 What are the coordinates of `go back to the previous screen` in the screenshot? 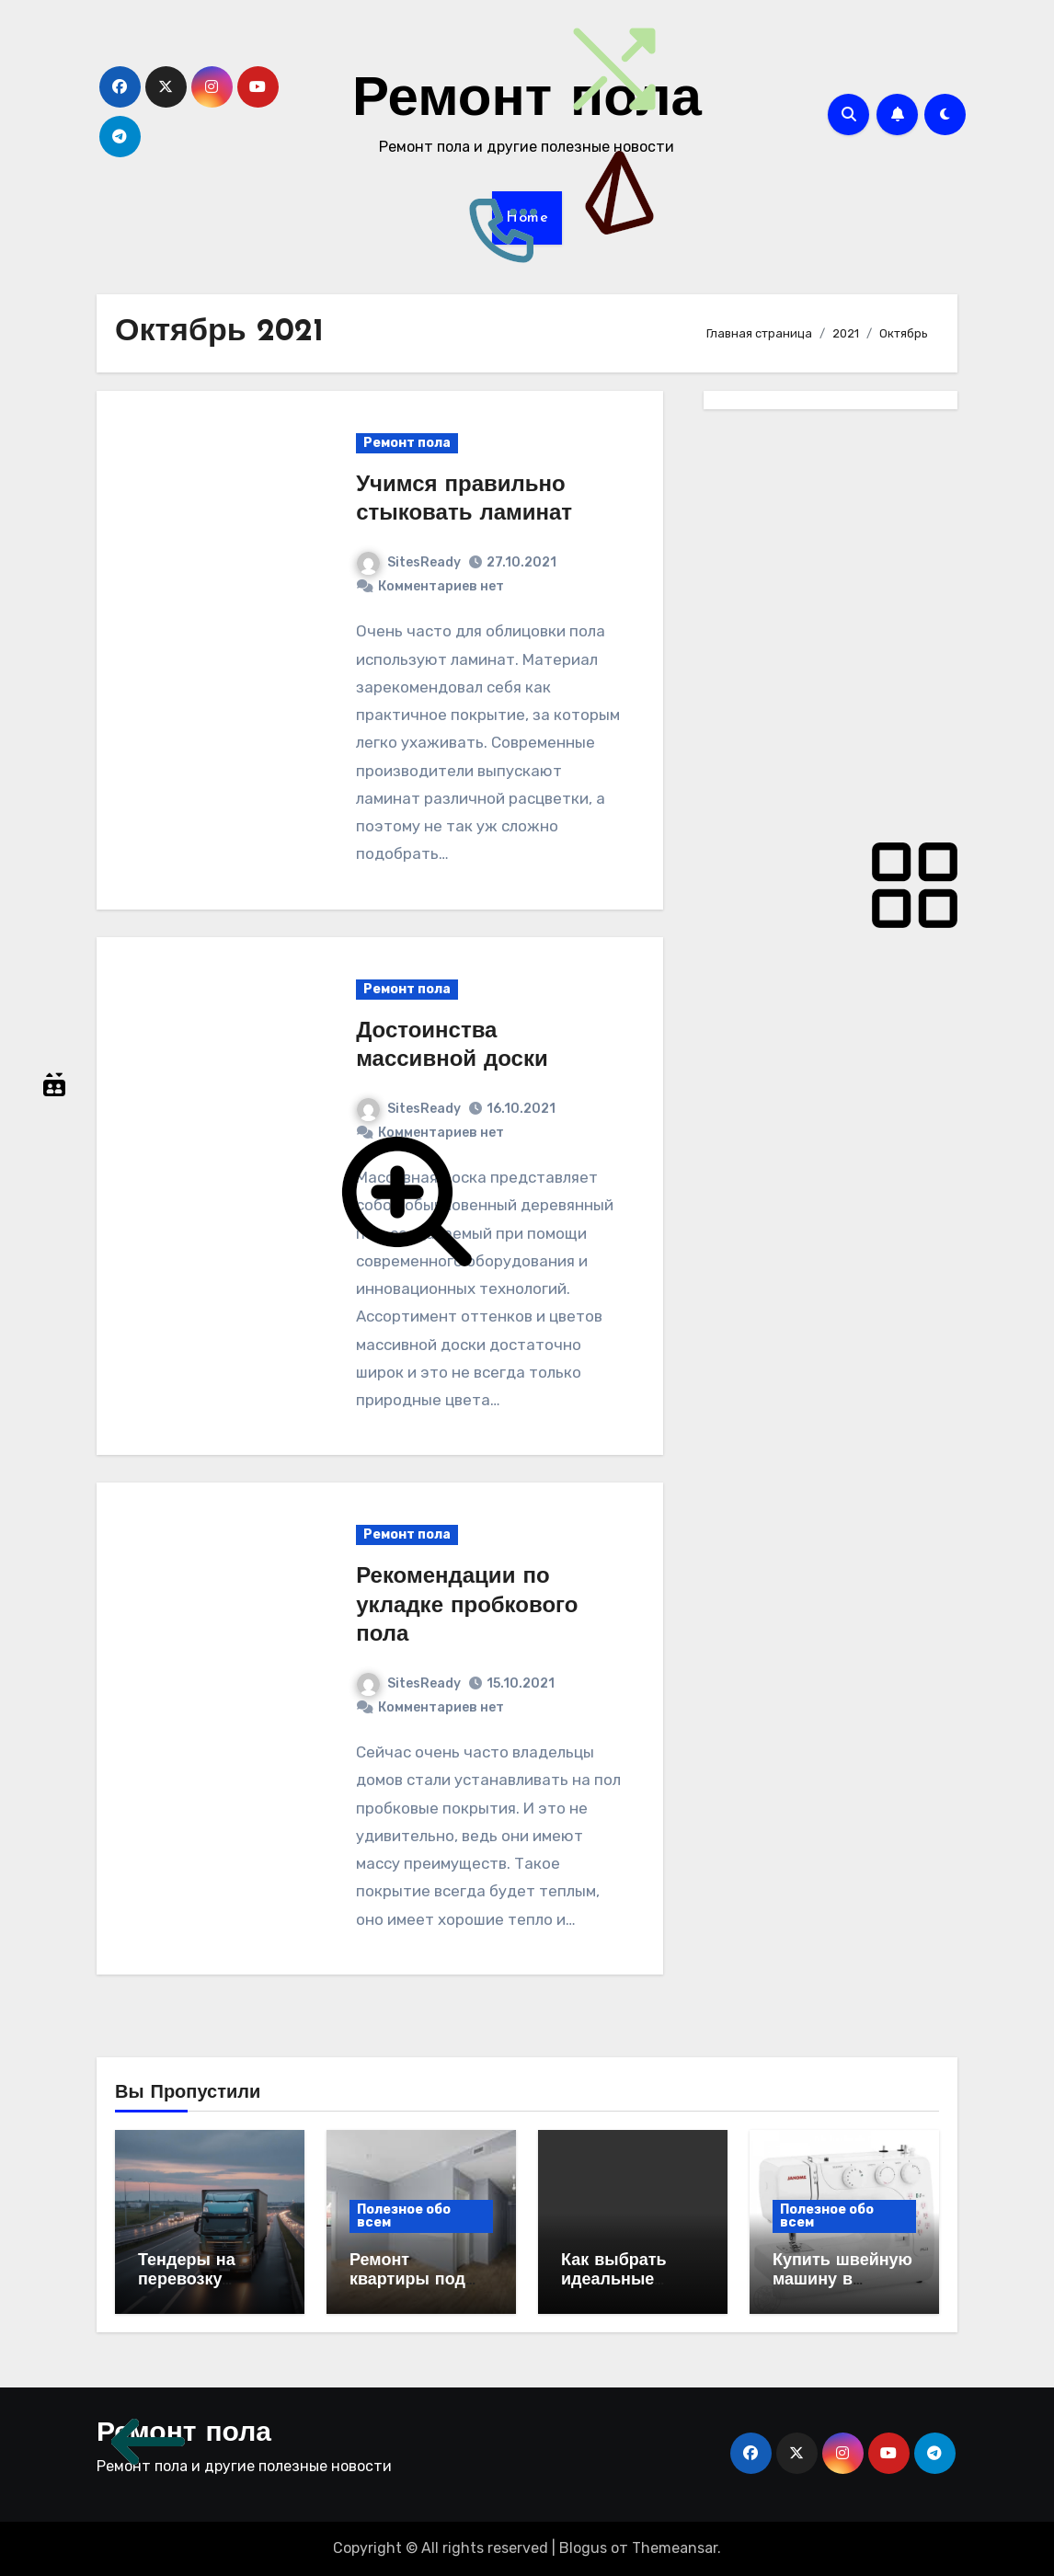 It's located at (148, 2442).